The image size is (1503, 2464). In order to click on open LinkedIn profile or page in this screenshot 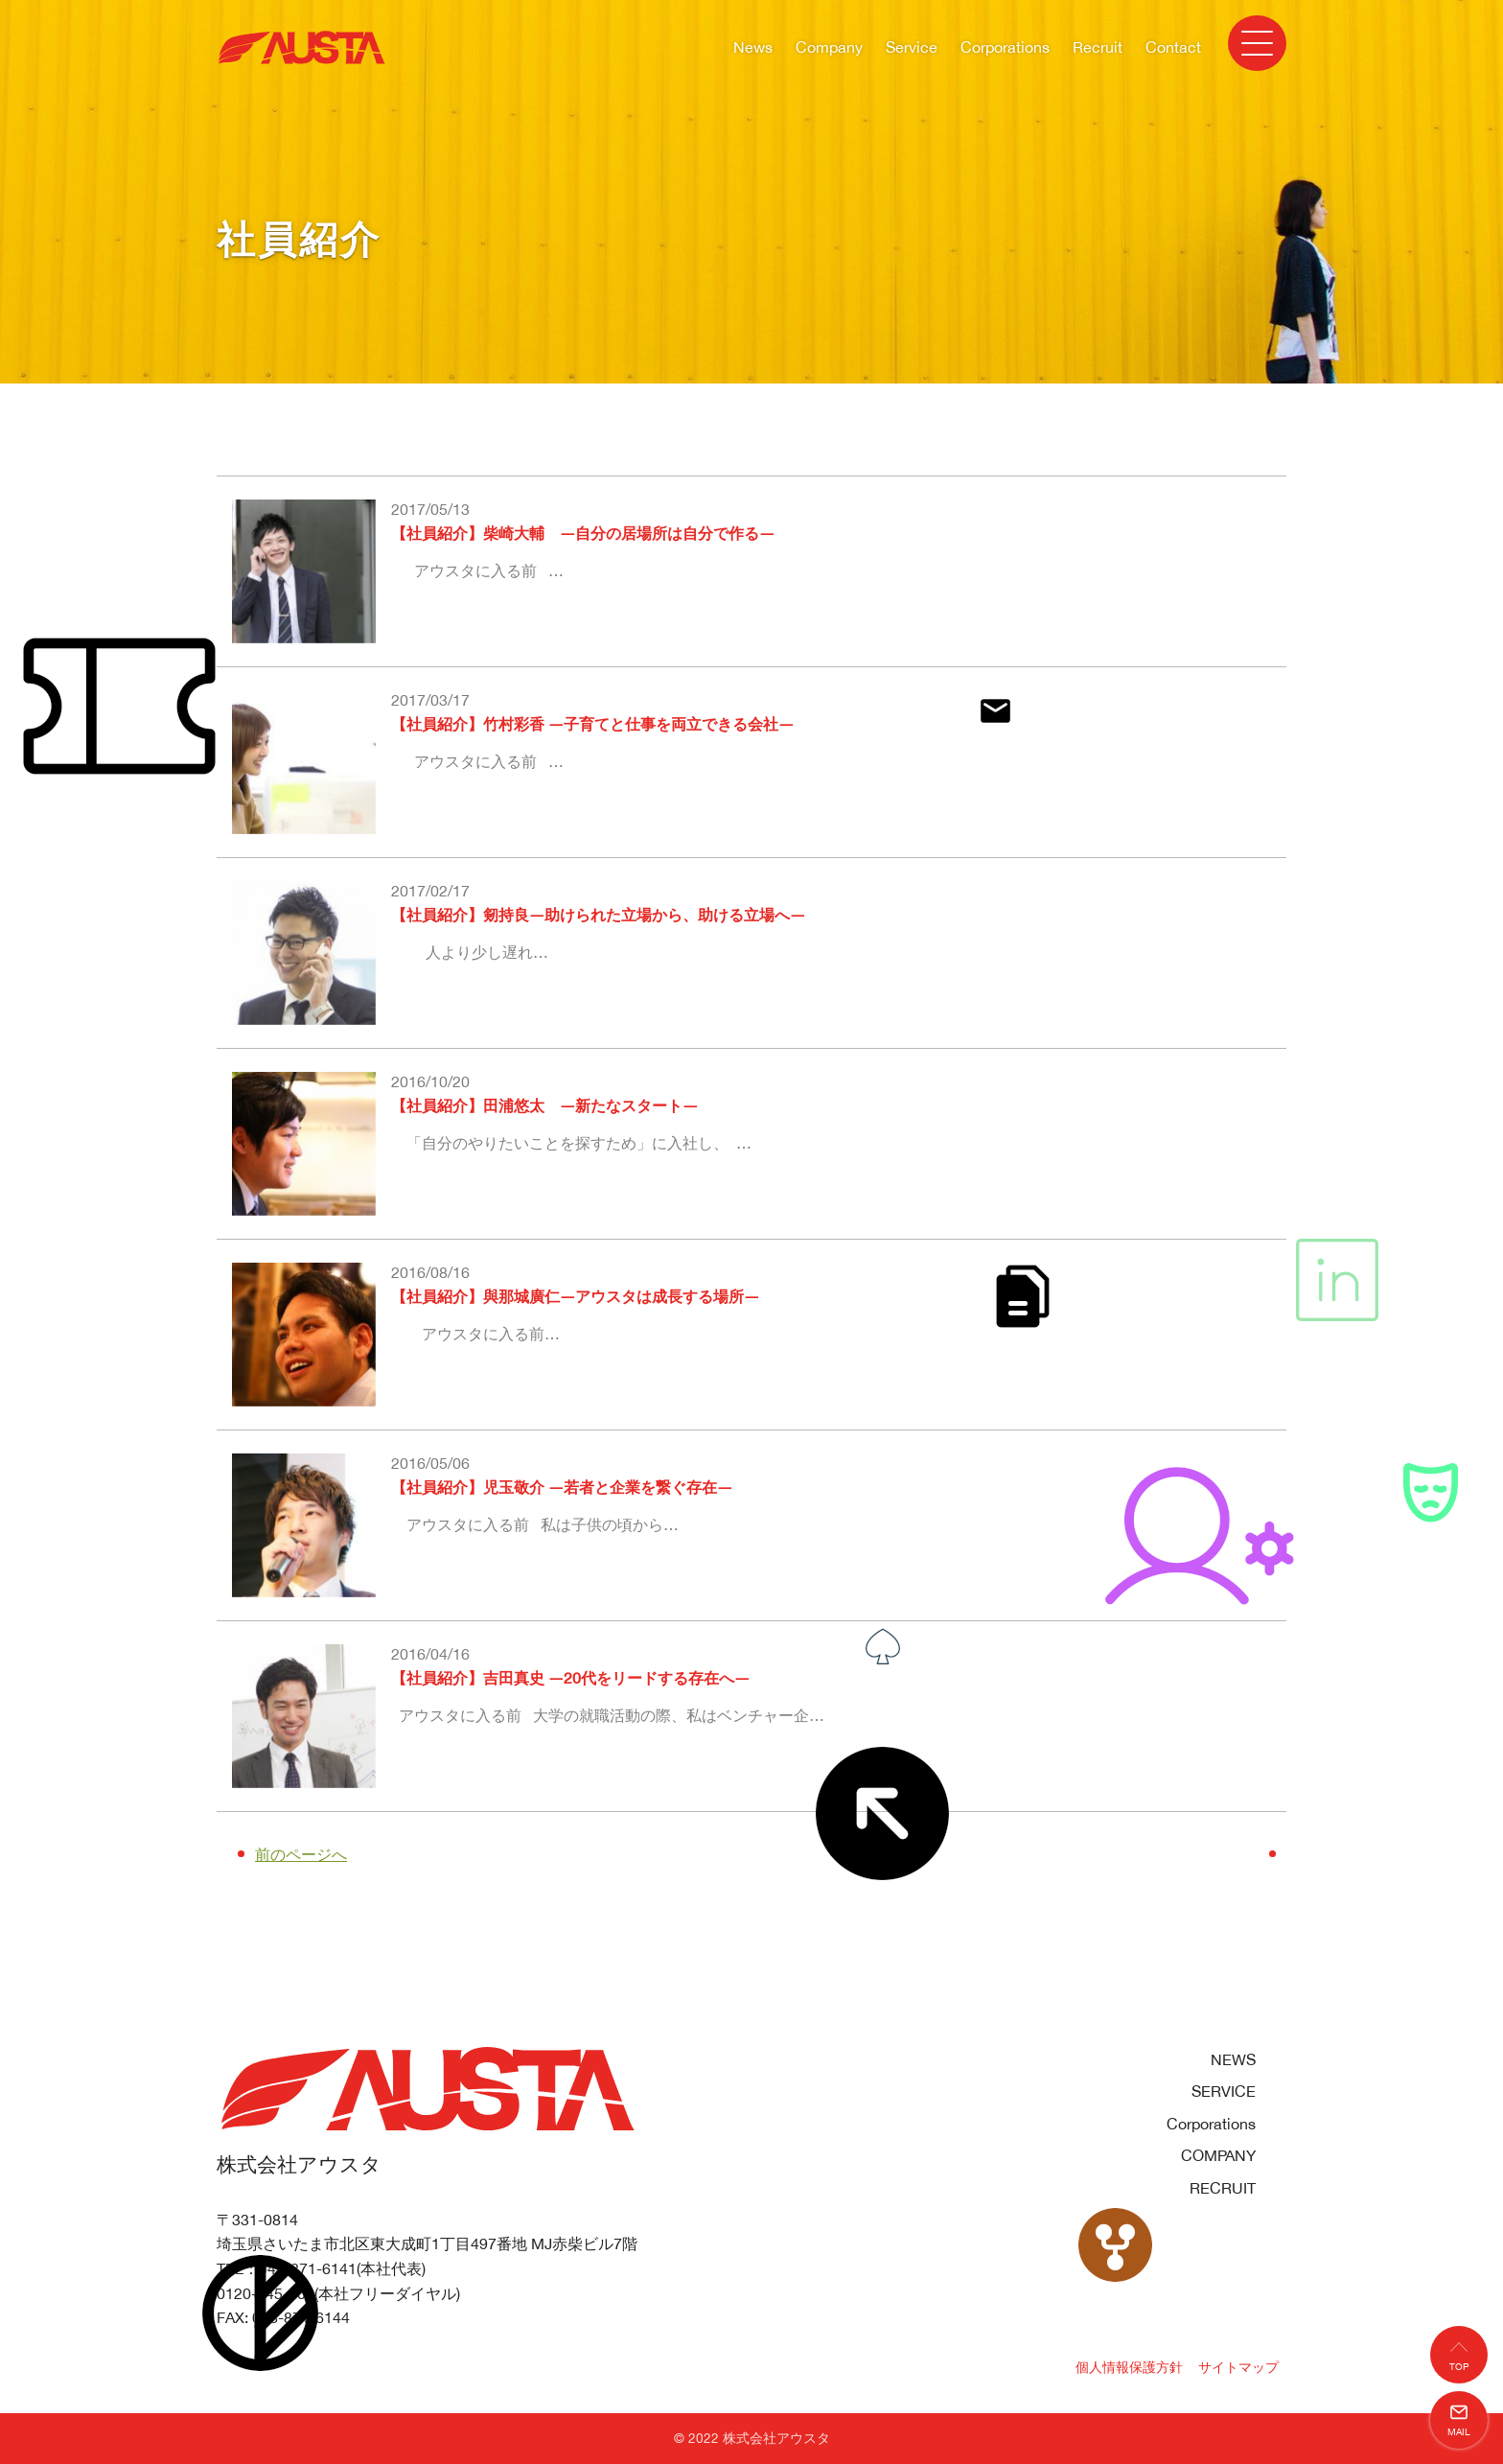, I will do `click(1337, 1280)`.